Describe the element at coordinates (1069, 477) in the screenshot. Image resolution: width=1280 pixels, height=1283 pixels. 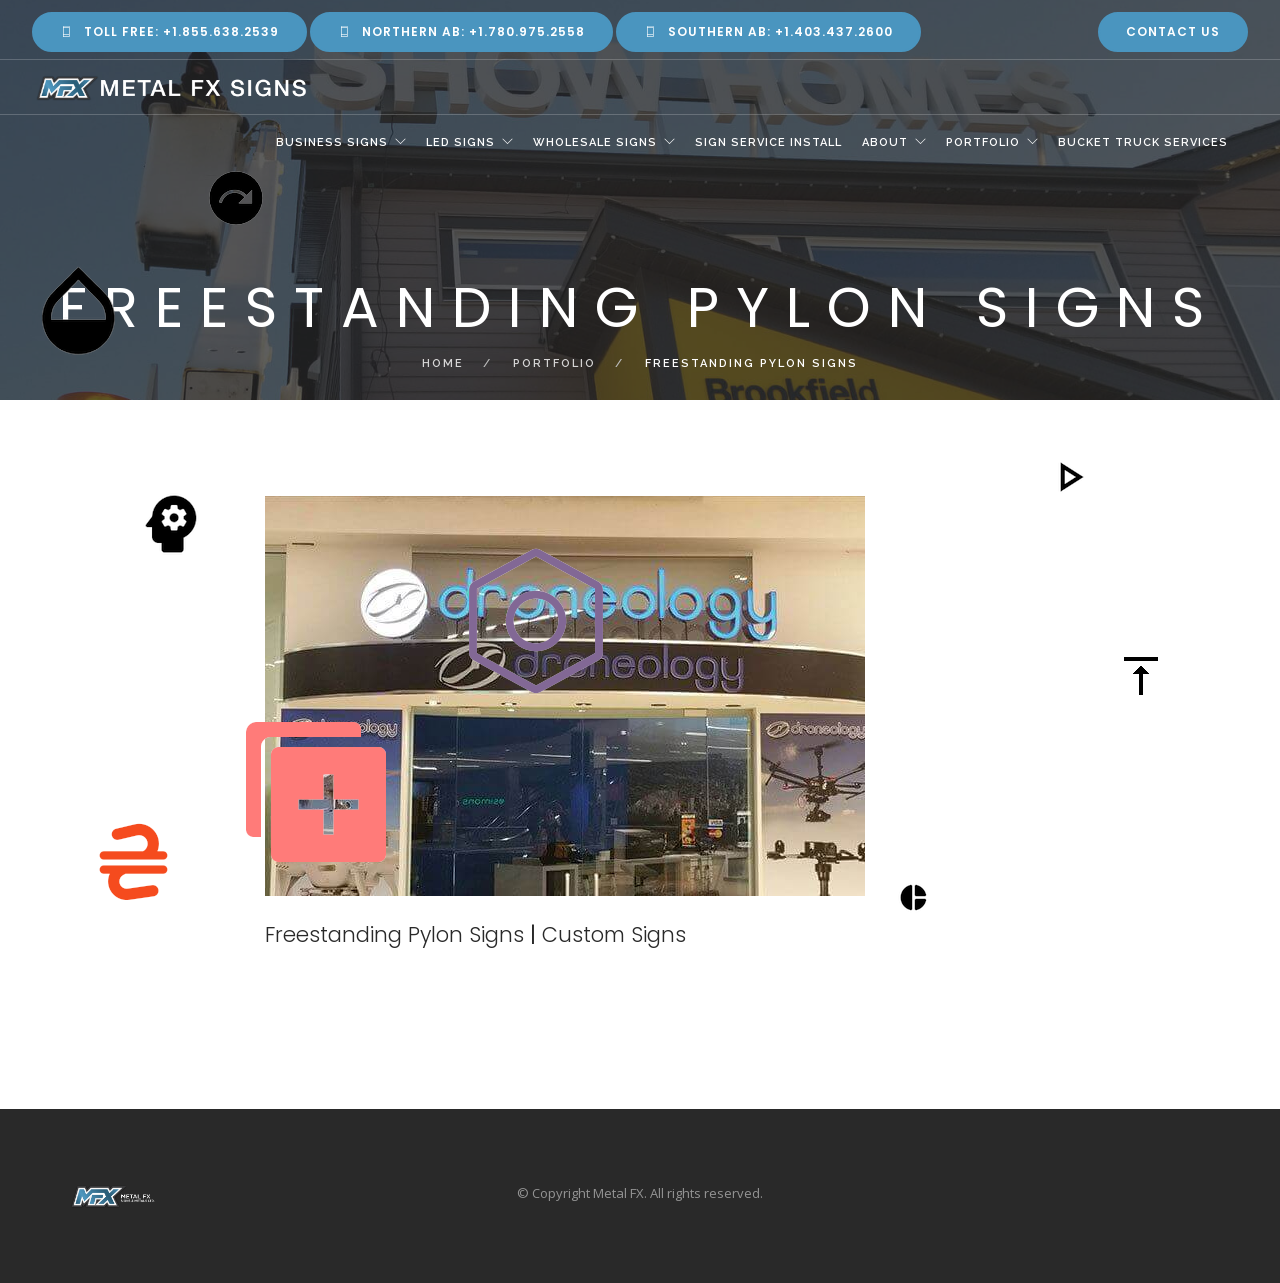
I see `play media content` at that location.